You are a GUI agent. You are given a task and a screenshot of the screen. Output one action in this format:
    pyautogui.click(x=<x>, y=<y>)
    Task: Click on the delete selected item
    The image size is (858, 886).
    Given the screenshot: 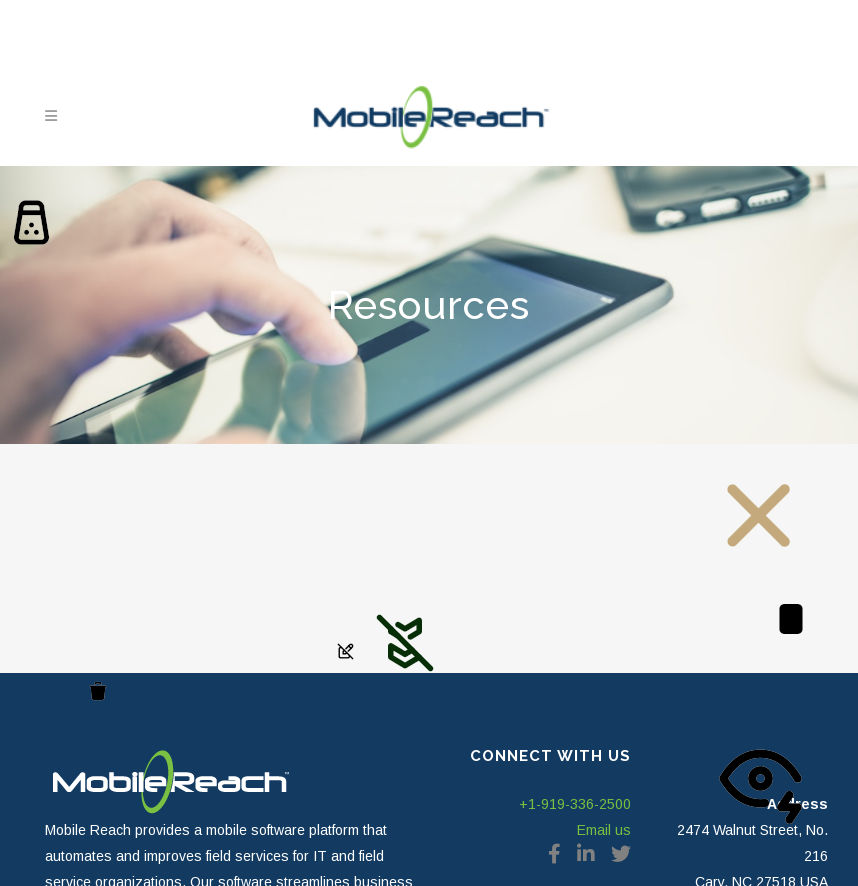 What is the action you would take?
    pyautogui.click(x=98, y=691)
    